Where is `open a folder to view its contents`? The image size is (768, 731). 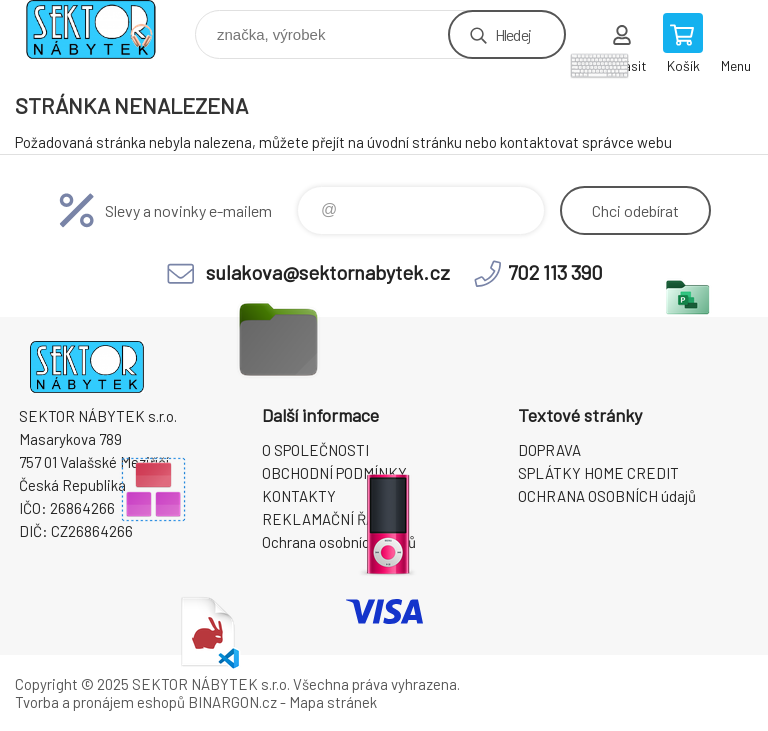
open a folder to view its contents is located at coordinates (278, 339).